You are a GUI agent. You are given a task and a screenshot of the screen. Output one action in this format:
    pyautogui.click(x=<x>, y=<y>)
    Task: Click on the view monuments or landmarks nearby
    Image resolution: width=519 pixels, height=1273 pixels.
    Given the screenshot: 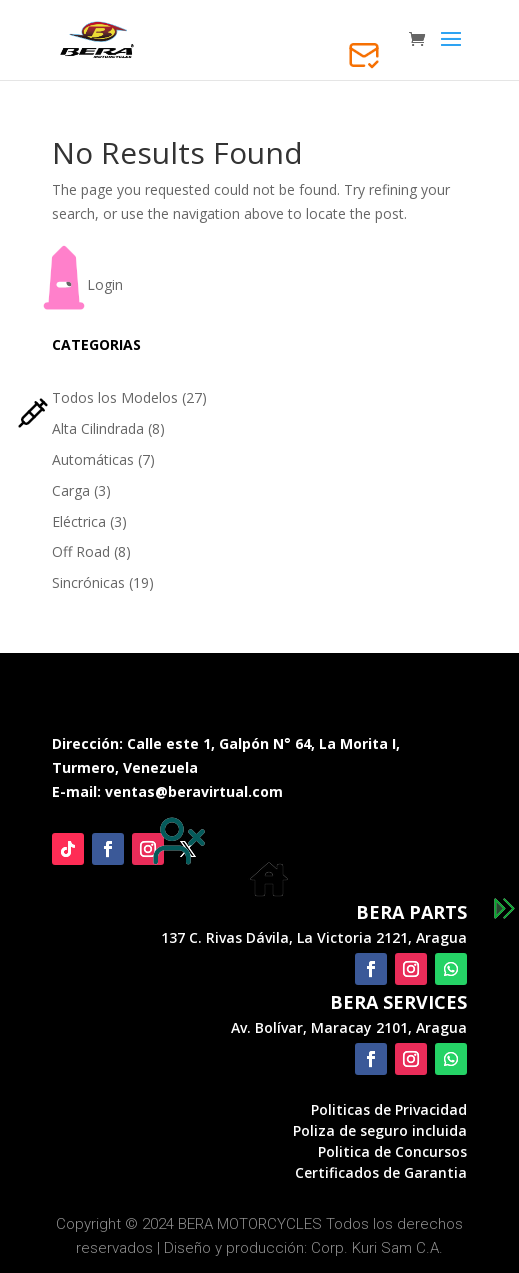 What is the action you would take?
    pyautogui.click(x=64, y=280)
    